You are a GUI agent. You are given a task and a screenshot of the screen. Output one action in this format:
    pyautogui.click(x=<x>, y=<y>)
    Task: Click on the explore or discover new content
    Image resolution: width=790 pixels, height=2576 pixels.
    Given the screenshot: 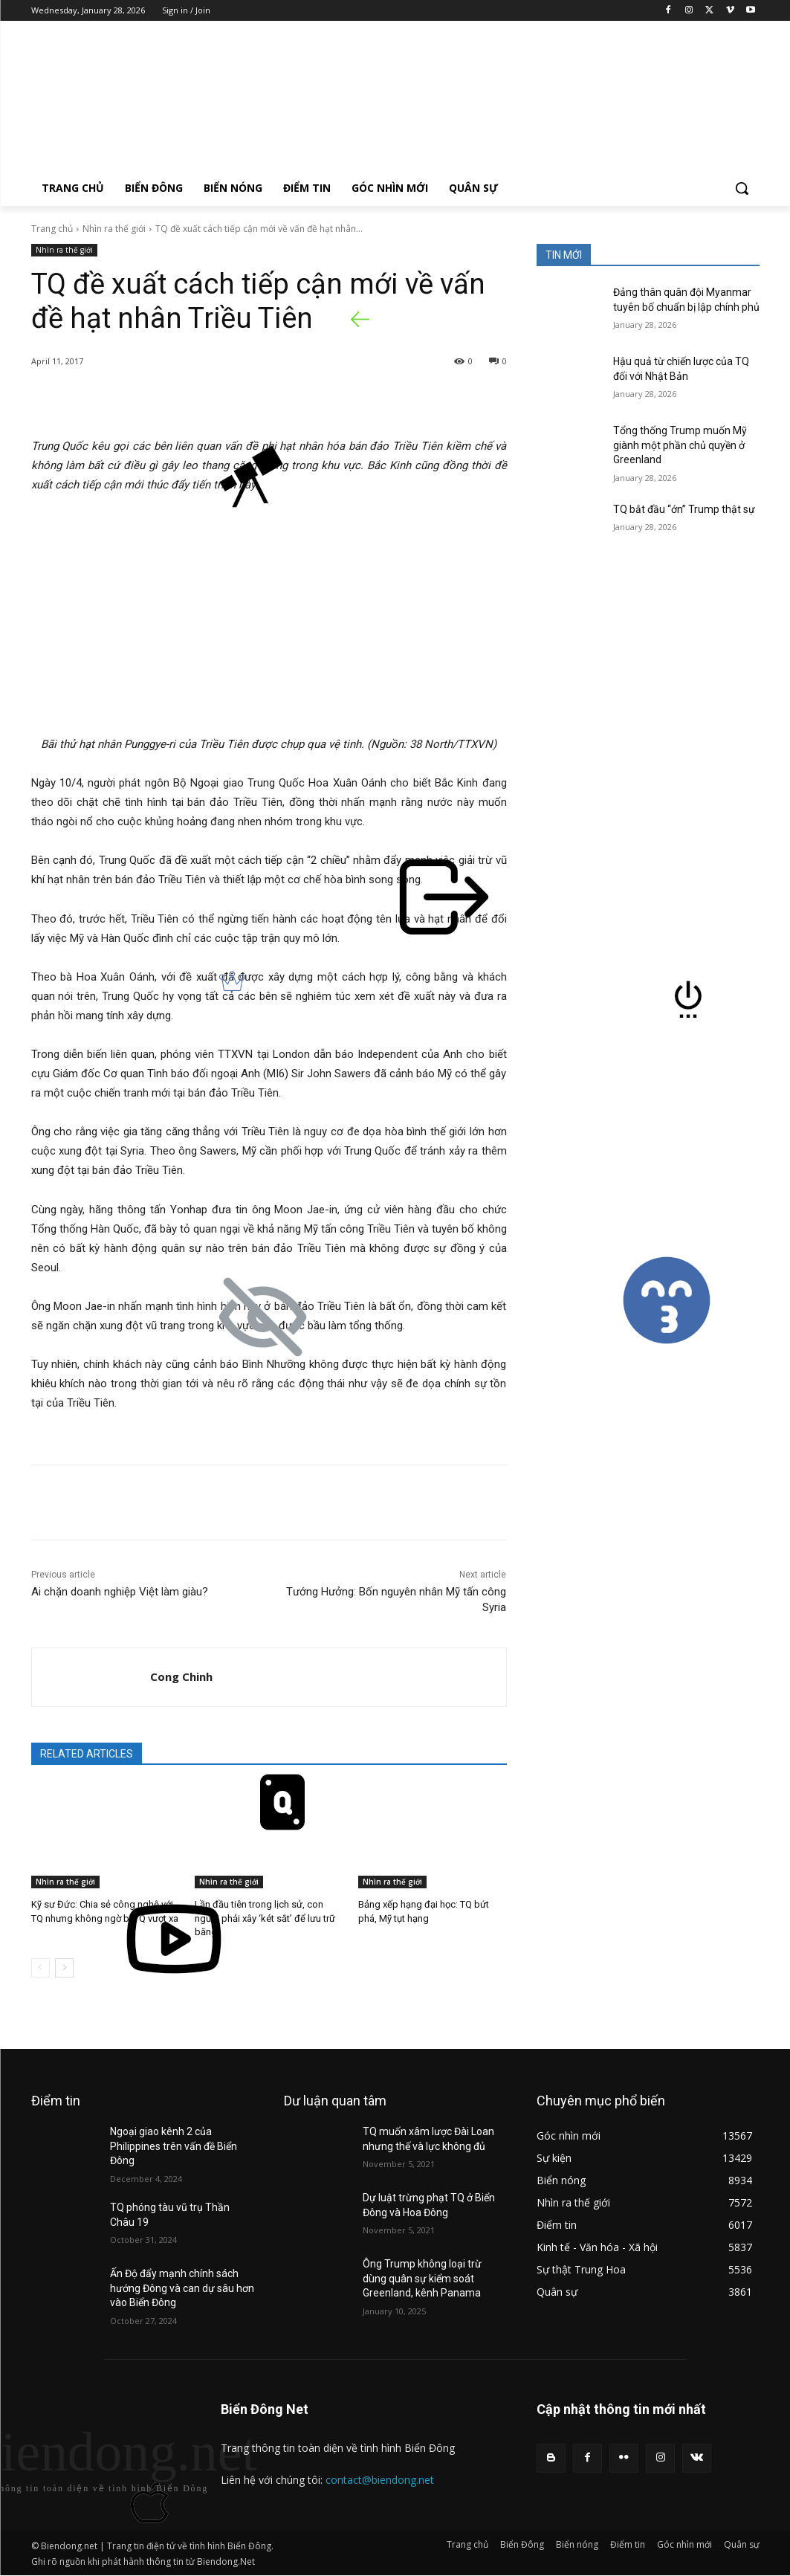 What is the action you would take?
    pyautogui.click(x=251, y=477)
    